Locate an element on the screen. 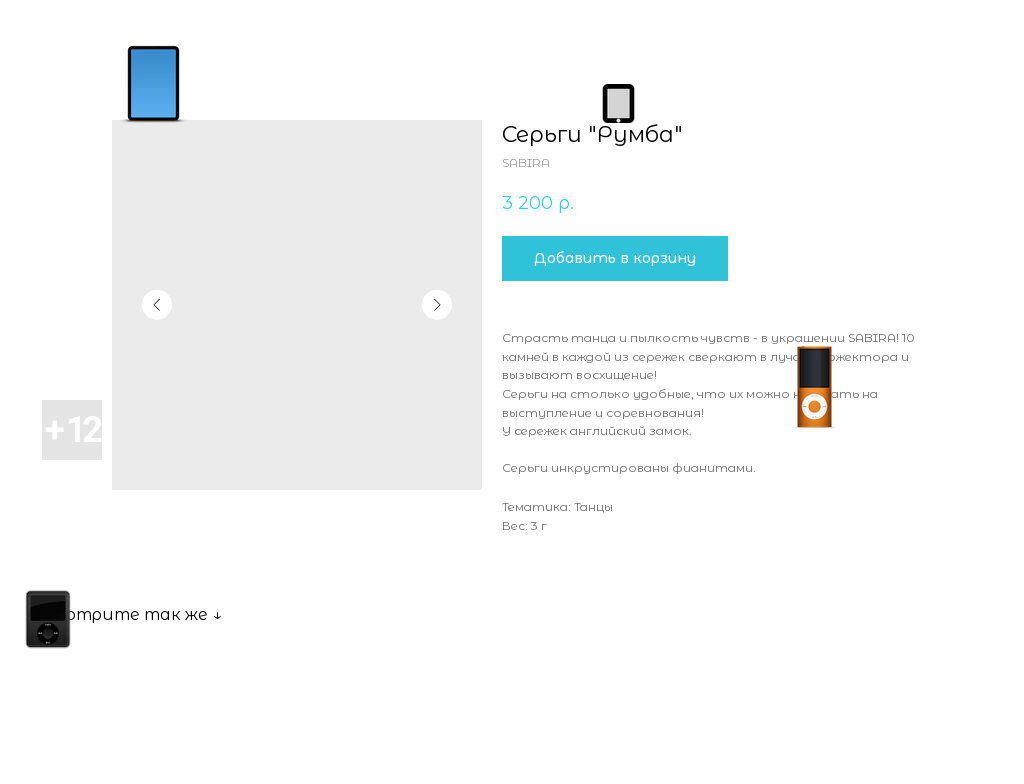  sync music to ipod nano device is located at coordinates (814, 388).